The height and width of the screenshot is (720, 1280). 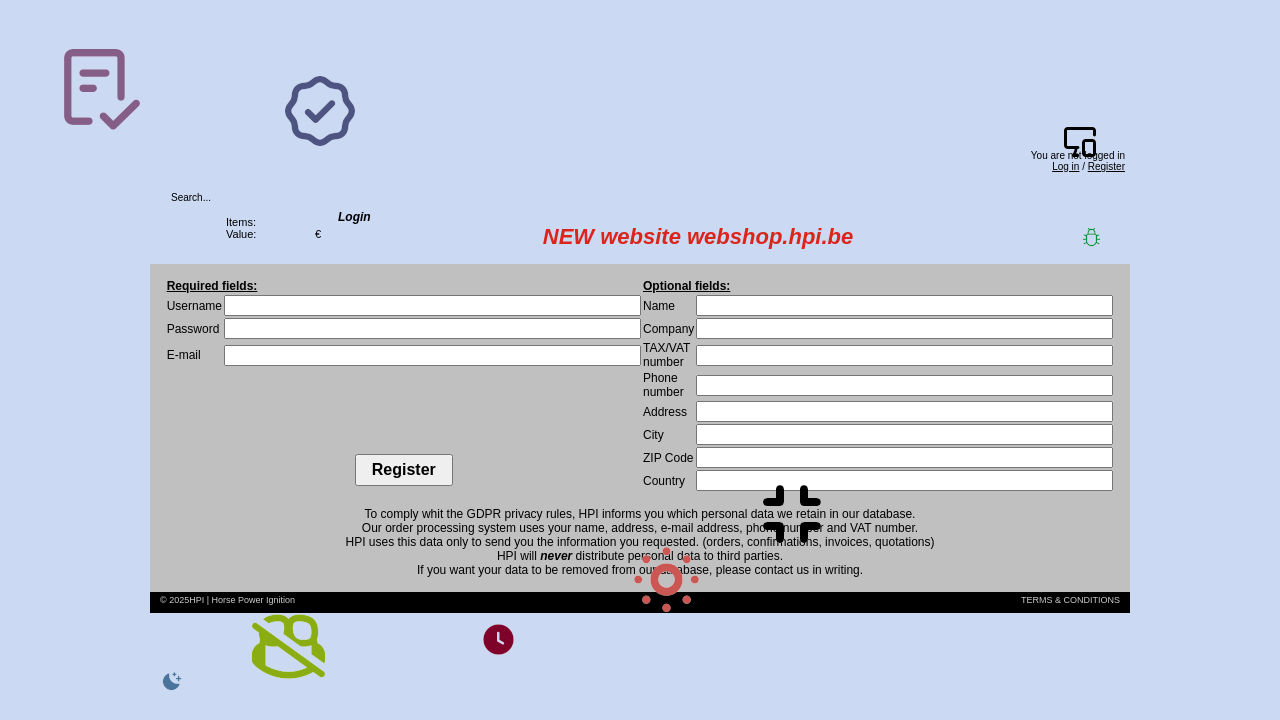 What do you see at coordinates (99, 89) in the screenshot?
I see `view or manage a task checklist` at bounding box center [99, 89].